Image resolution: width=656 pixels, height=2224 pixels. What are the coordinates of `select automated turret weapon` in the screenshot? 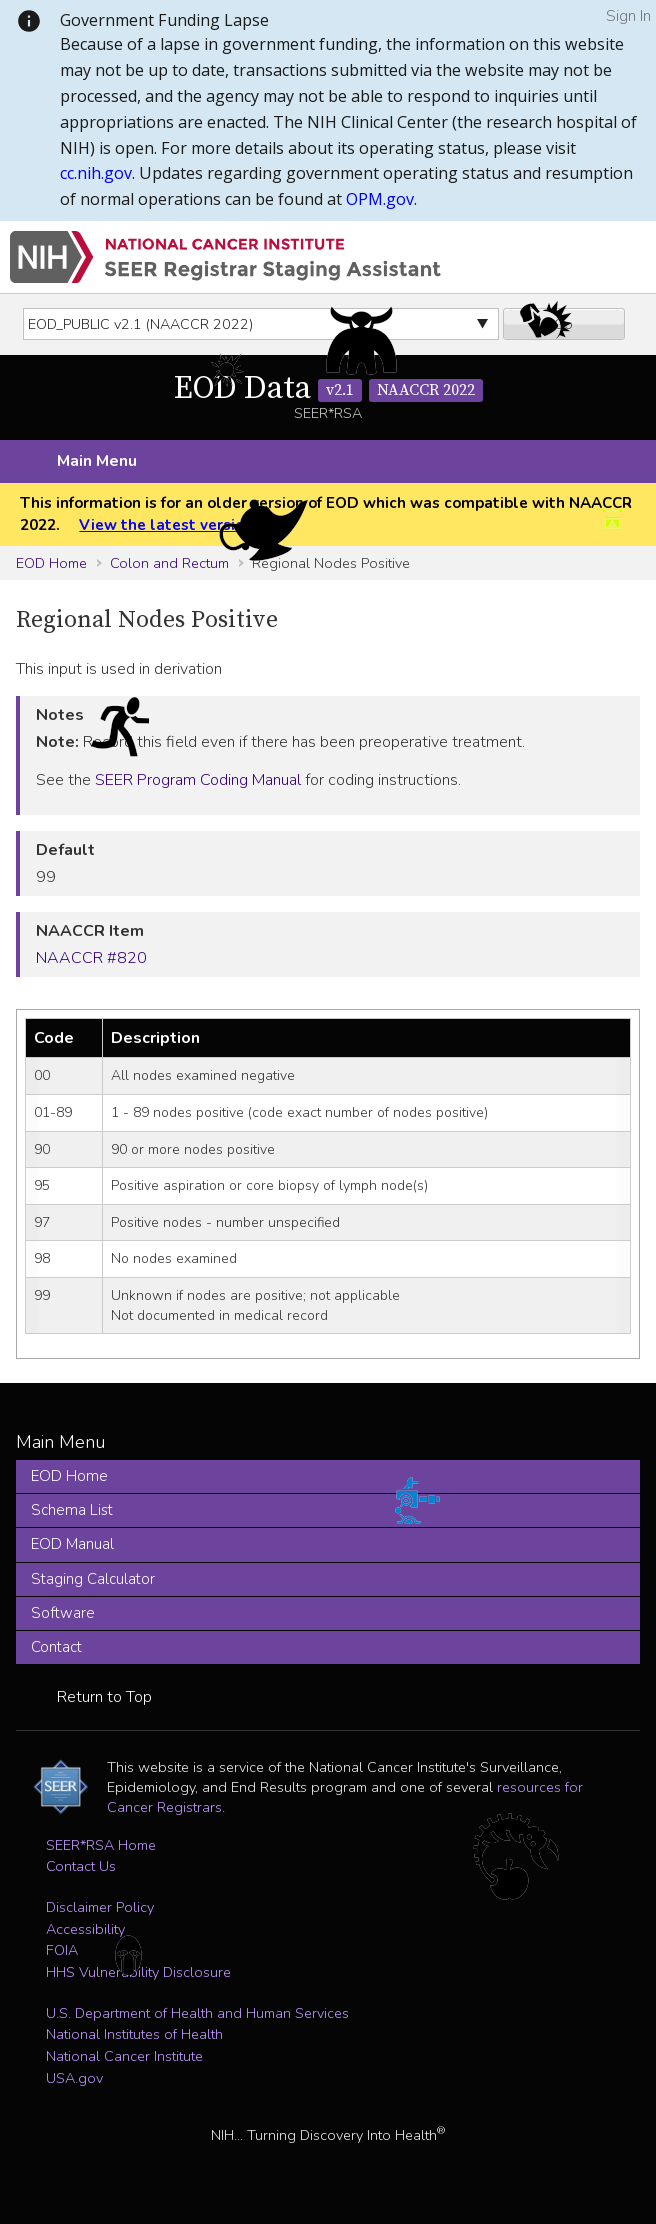 It's located at (417, 1500).